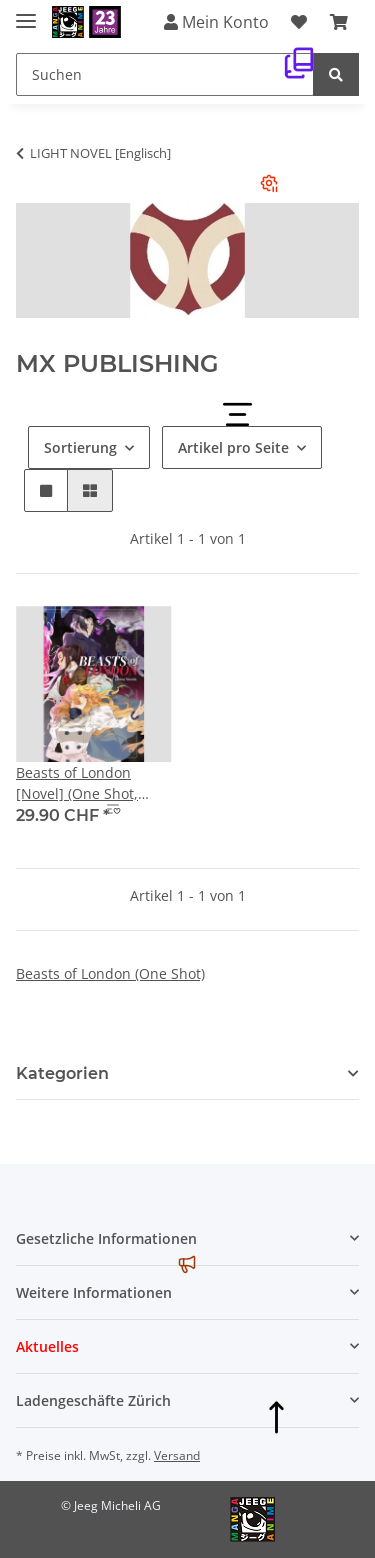 This screenshot has height=1558, width=375. Describe the element at coordinates (237, 414) in the screenshot. I see `center align text` at that location.